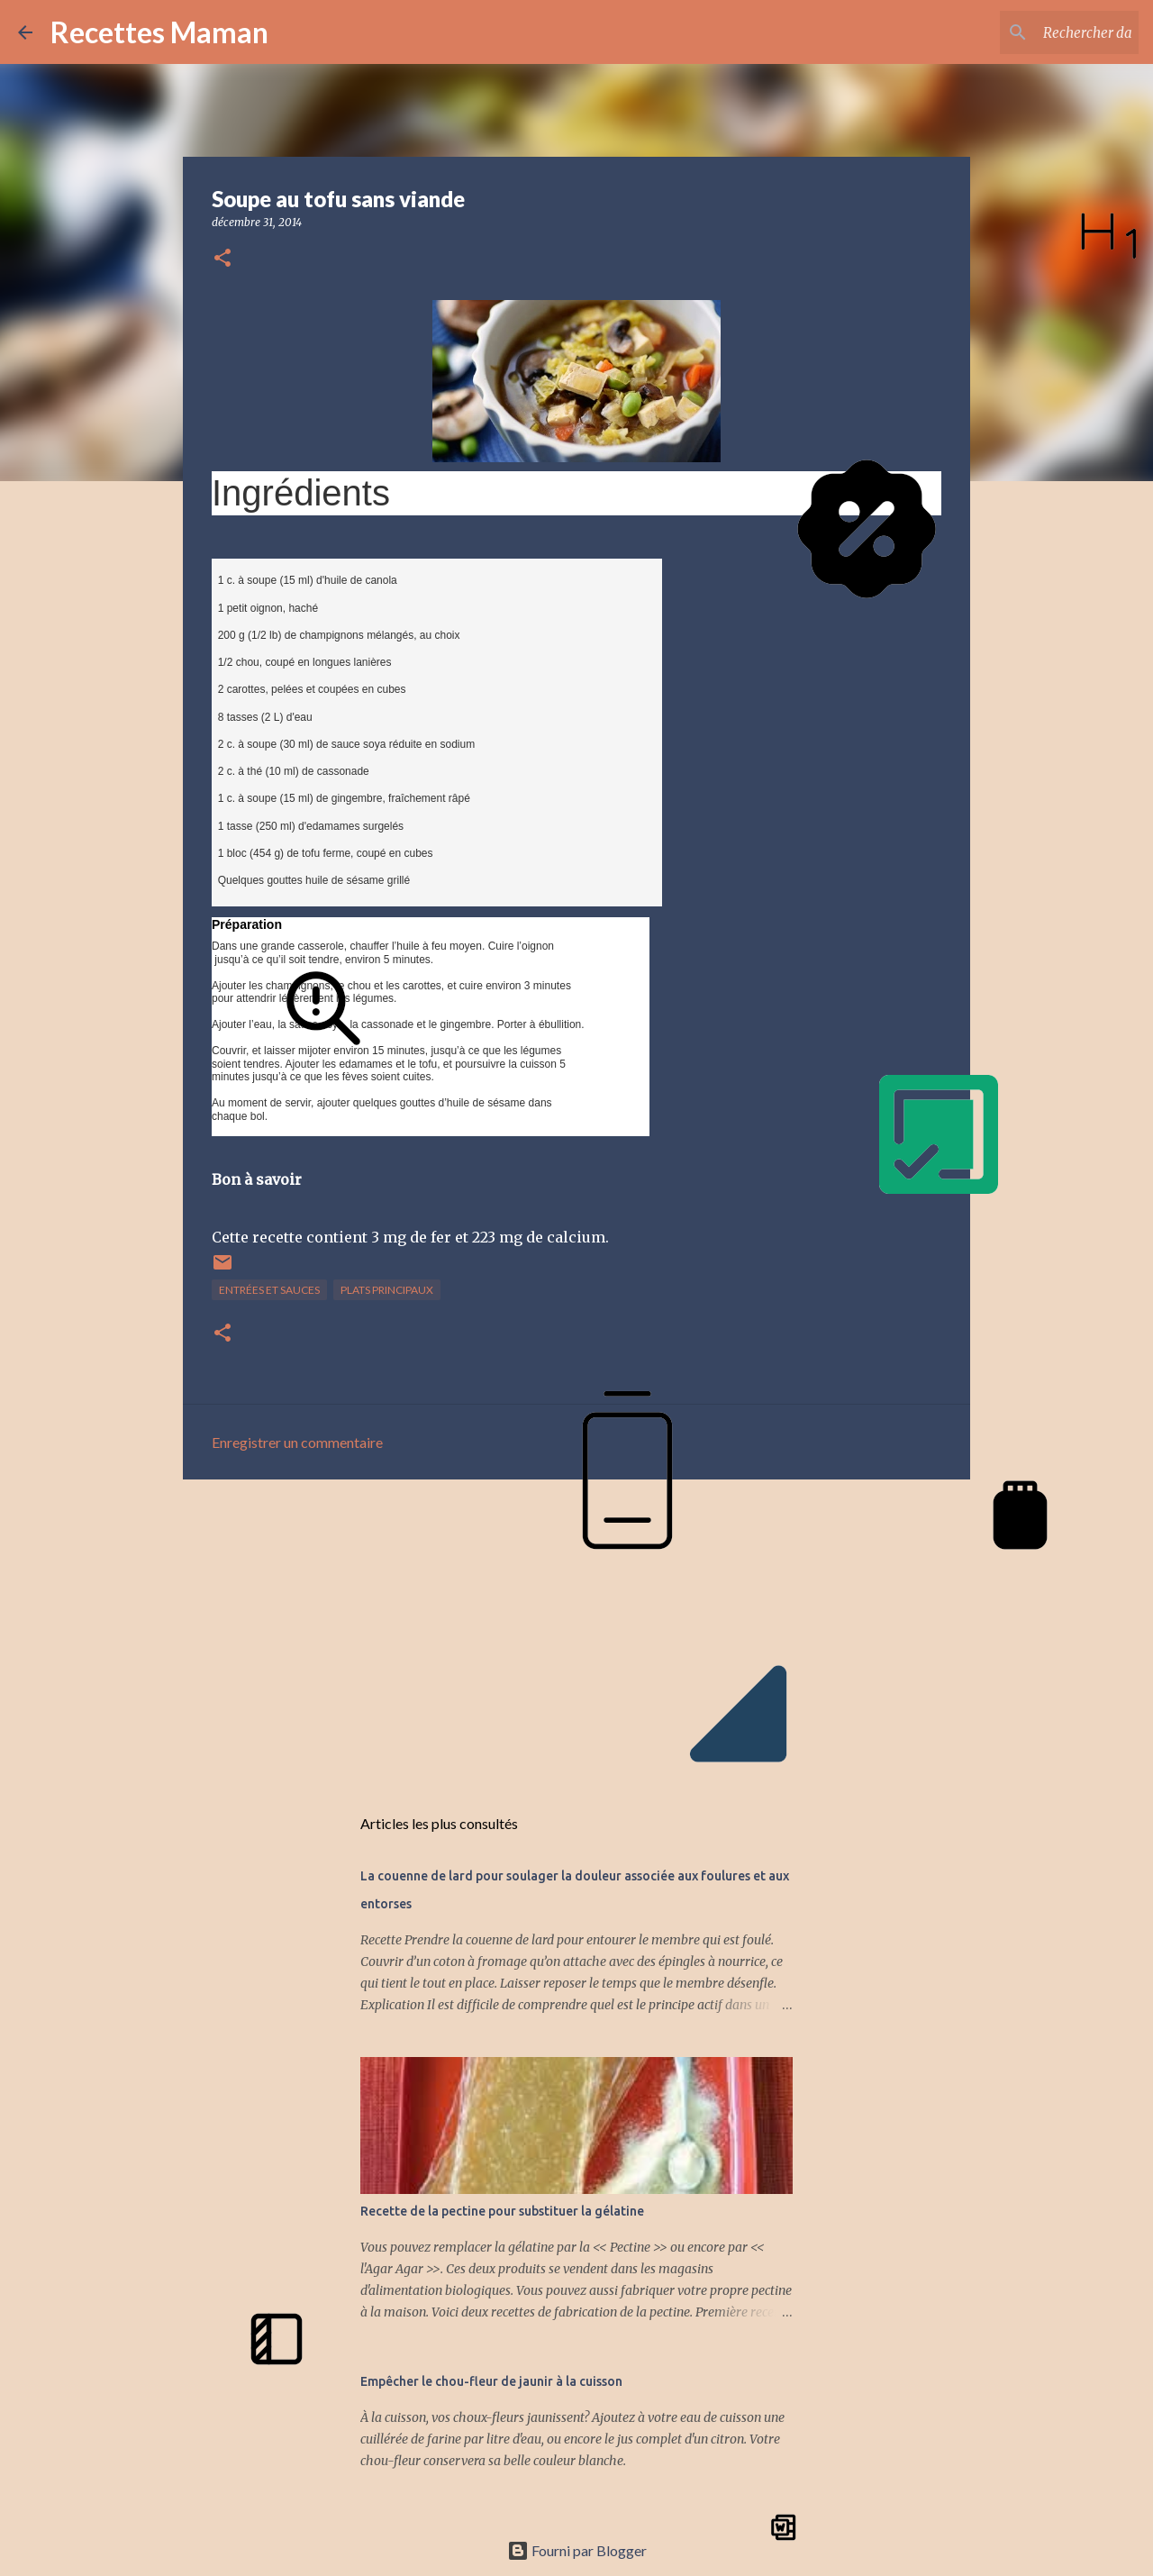 This screenshot has width=1153, height=2576. What do you see at coordinates (1020, 1515) in the screenshot?
I see `store or save items in a container` at bounding box center [1020, 1515].